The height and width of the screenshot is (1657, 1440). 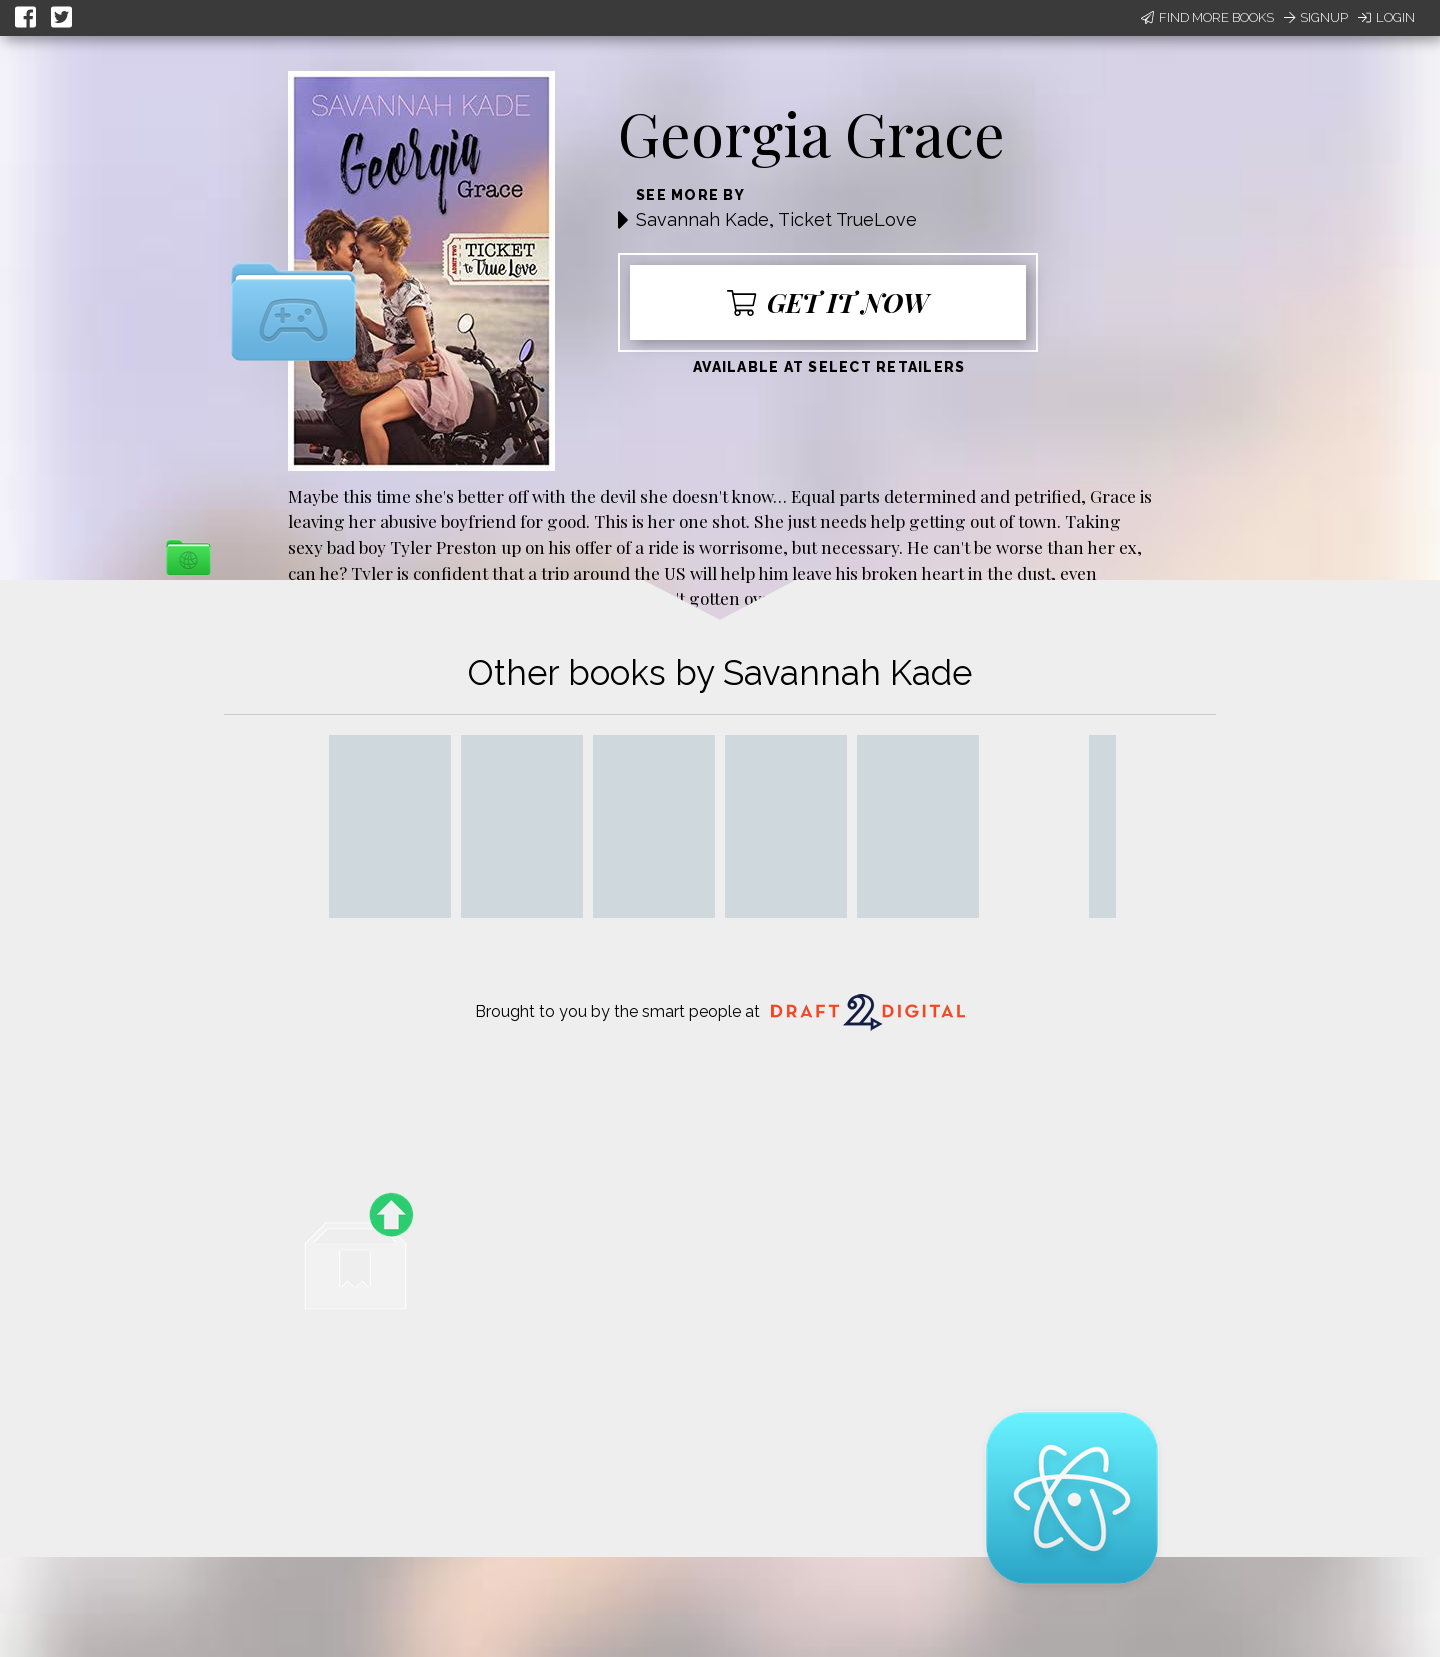 I want to click on software updates are available, so click(x=355, y=1251).